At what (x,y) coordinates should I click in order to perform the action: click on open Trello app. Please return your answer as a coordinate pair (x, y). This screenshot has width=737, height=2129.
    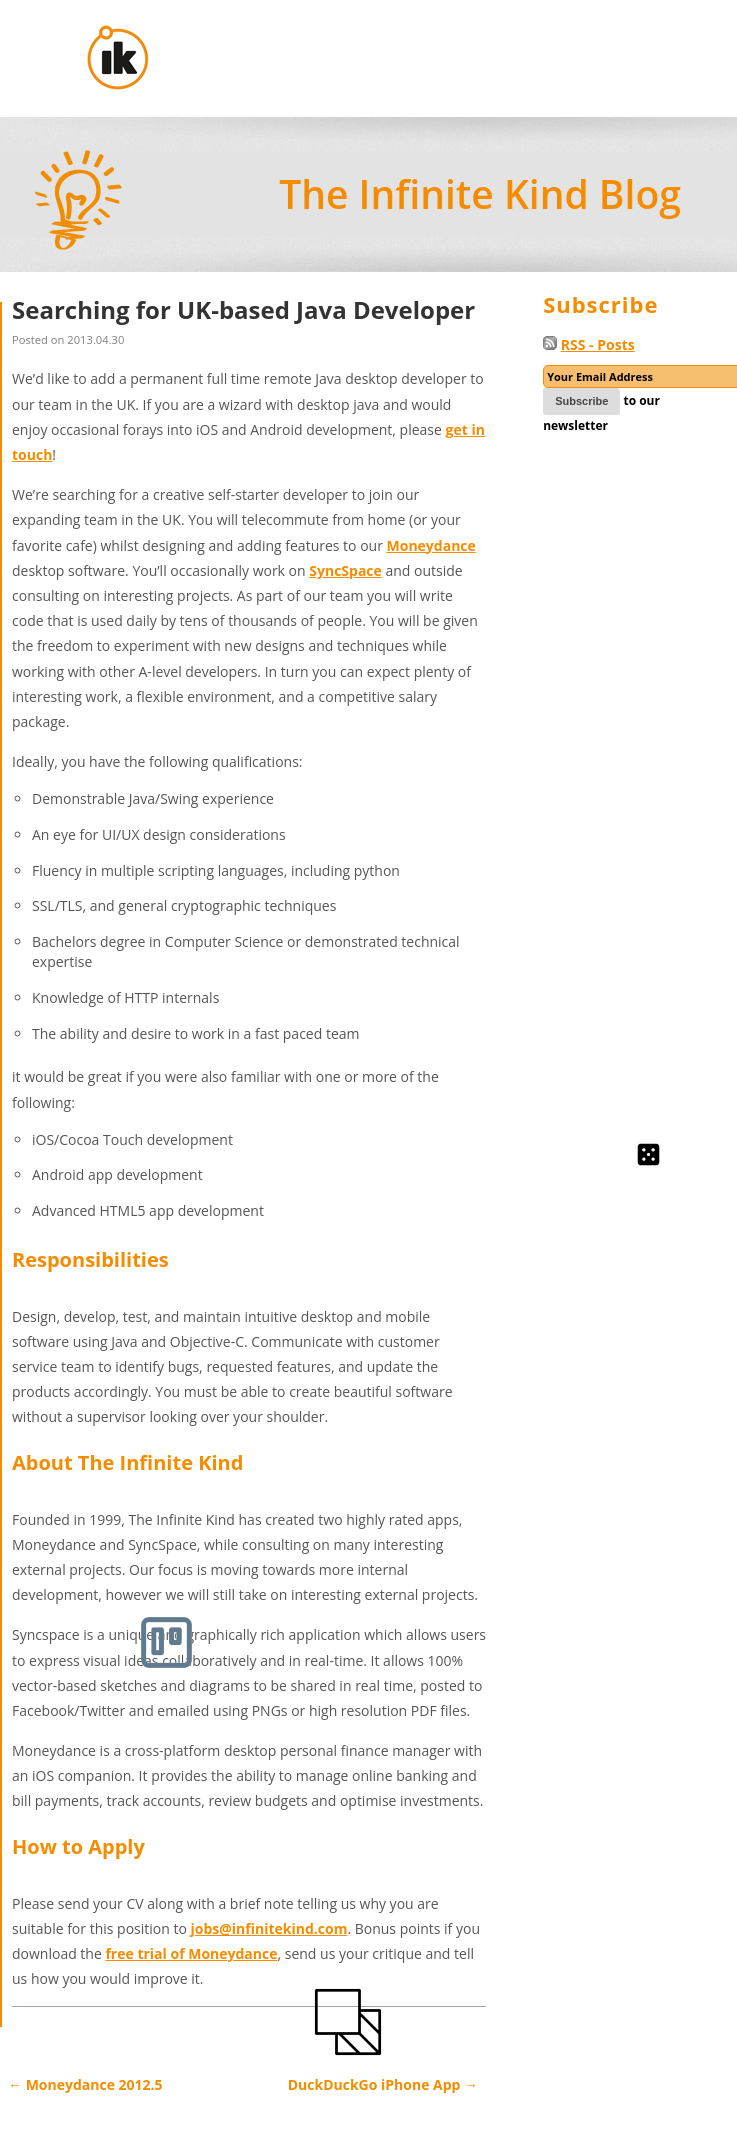
    Looking at the image, I should click on (166, 1642).